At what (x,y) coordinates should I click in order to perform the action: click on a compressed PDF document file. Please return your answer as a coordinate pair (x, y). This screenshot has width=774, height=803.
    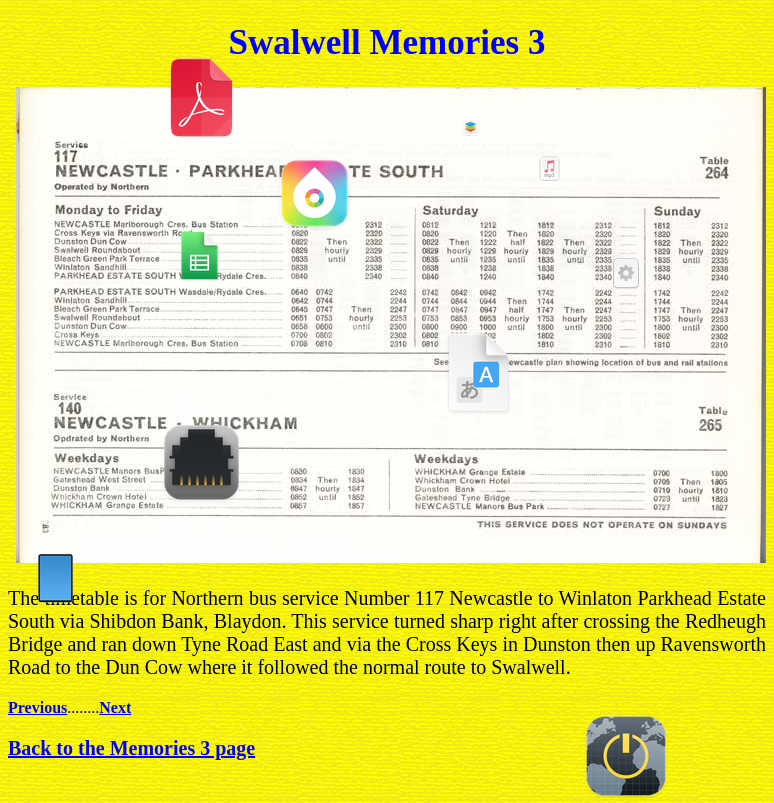
    Looking at the image, I should click on (201, 97).